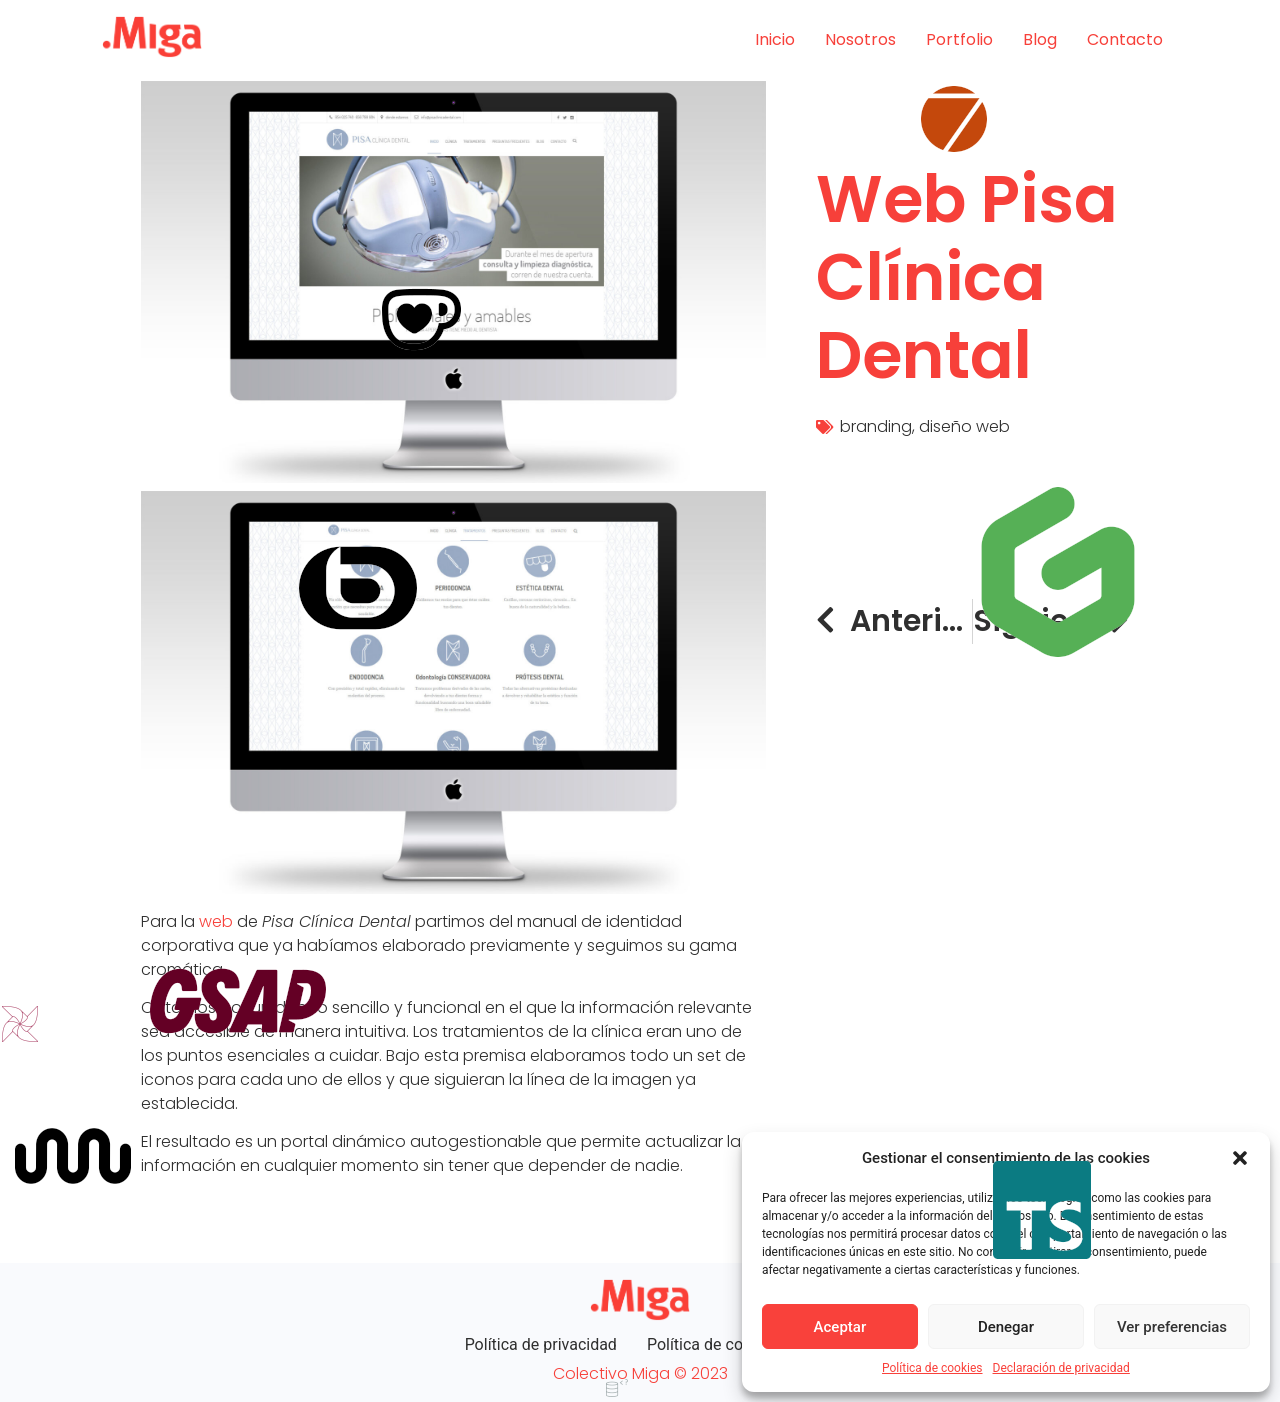 The width and height of the screenshot is (1280, 1402). Describe the element at coordinates (20, 1024) in the screenshot. I see `apache airflow logo` at that location.